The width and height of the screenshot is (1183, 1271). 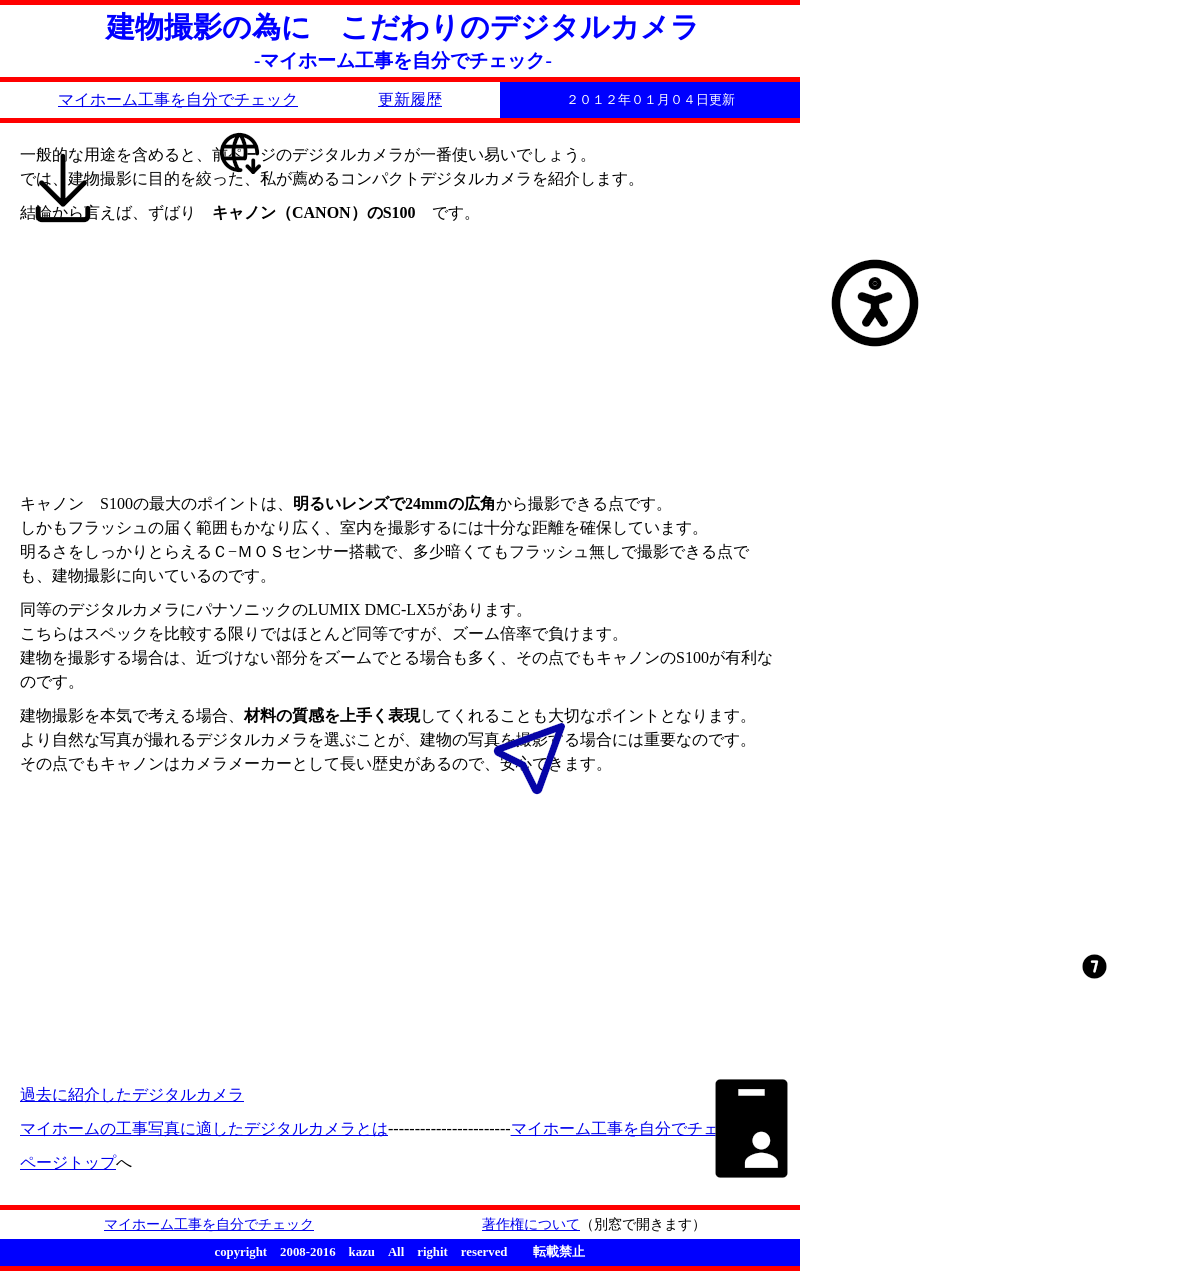 What do you see at coordinates (530, 758) in the screenshot?
I see `share your current location` at bounding box center [530, 758].